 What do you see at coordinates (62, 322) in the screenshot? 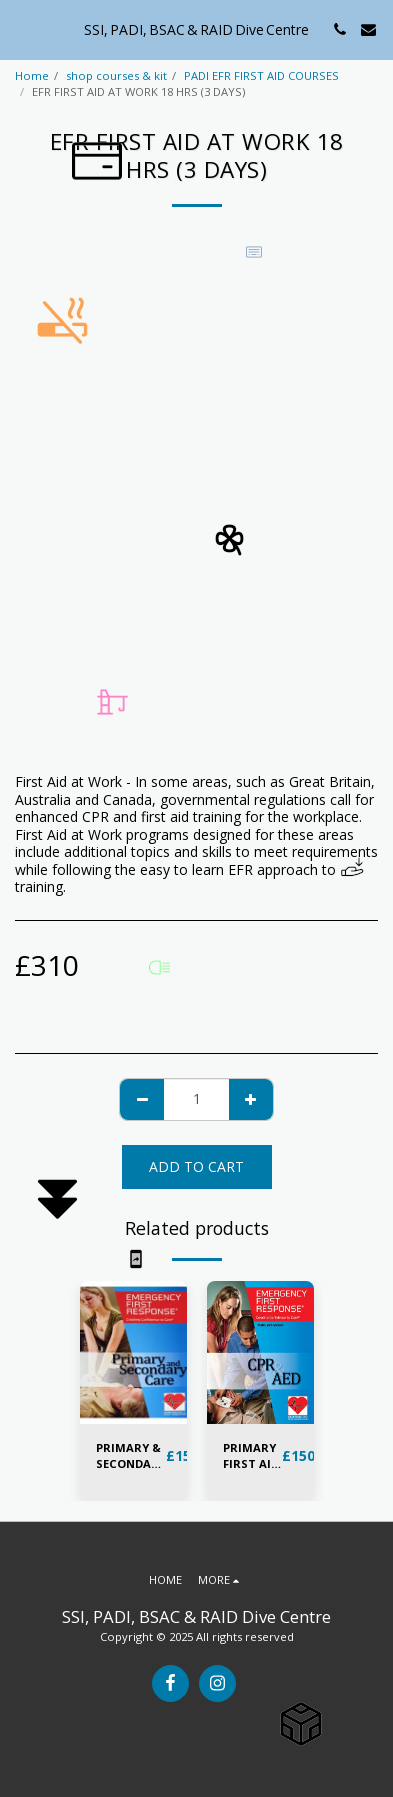
I see `no smoking area indicator` at bounding box center [62, 322].